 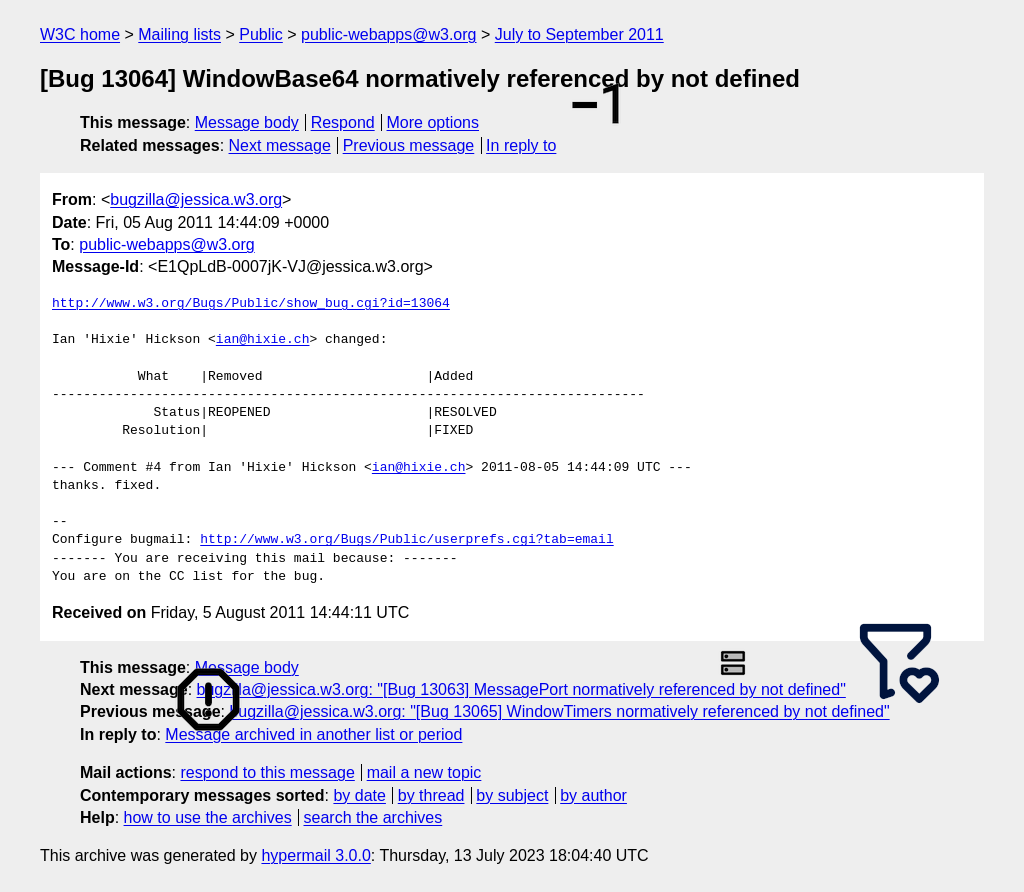 I want to click on access server or DNS settings, so click(x=733, y=663).